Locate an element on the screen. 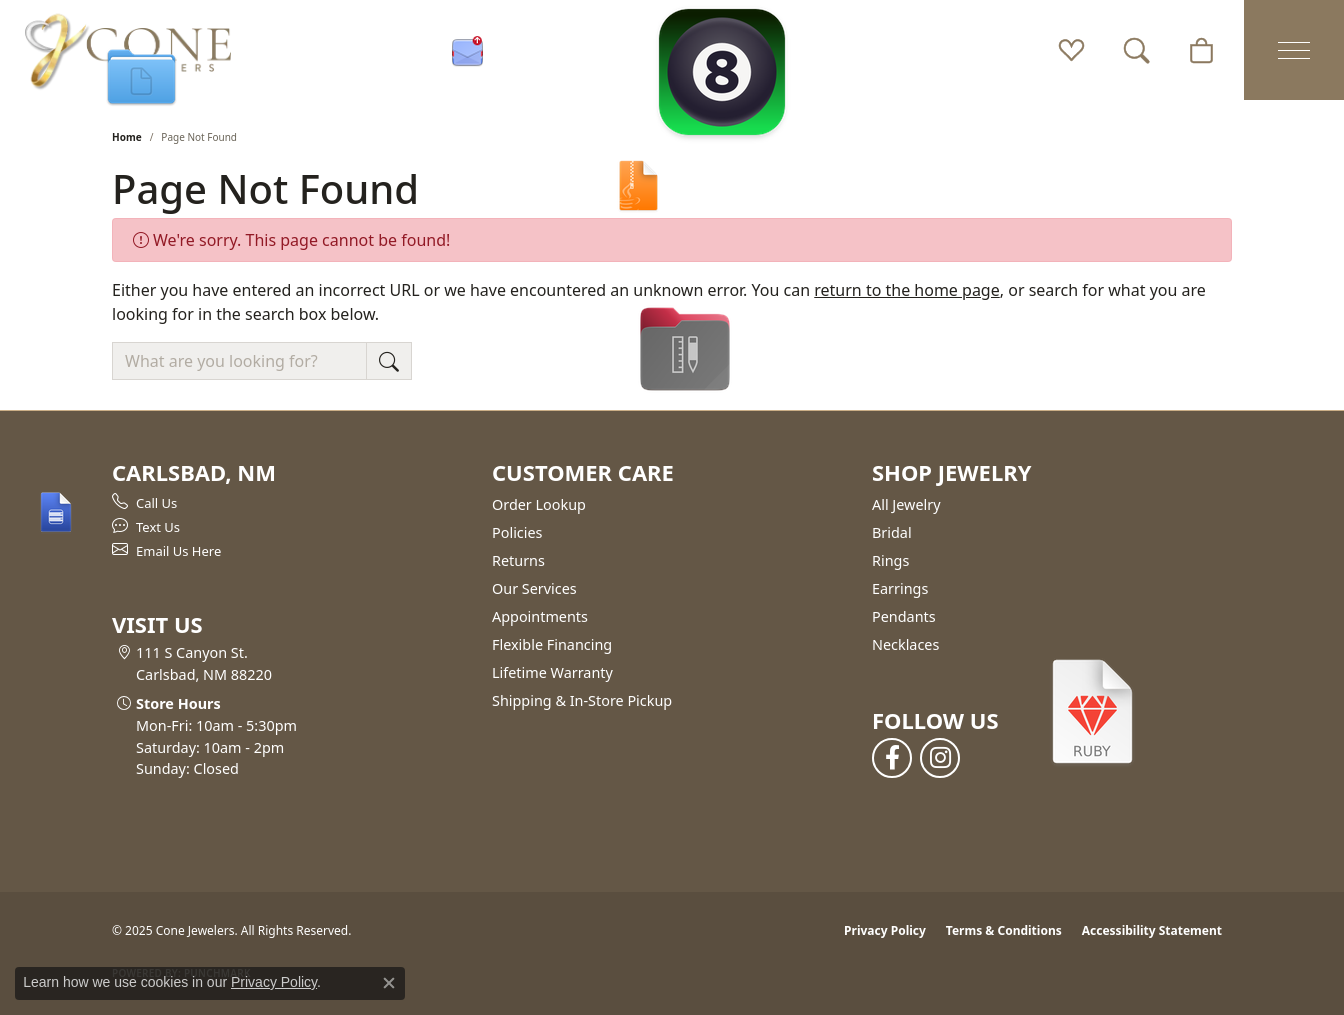 The image size is (1344, 1015). open your documents folder is located at coordinates (141, 76).